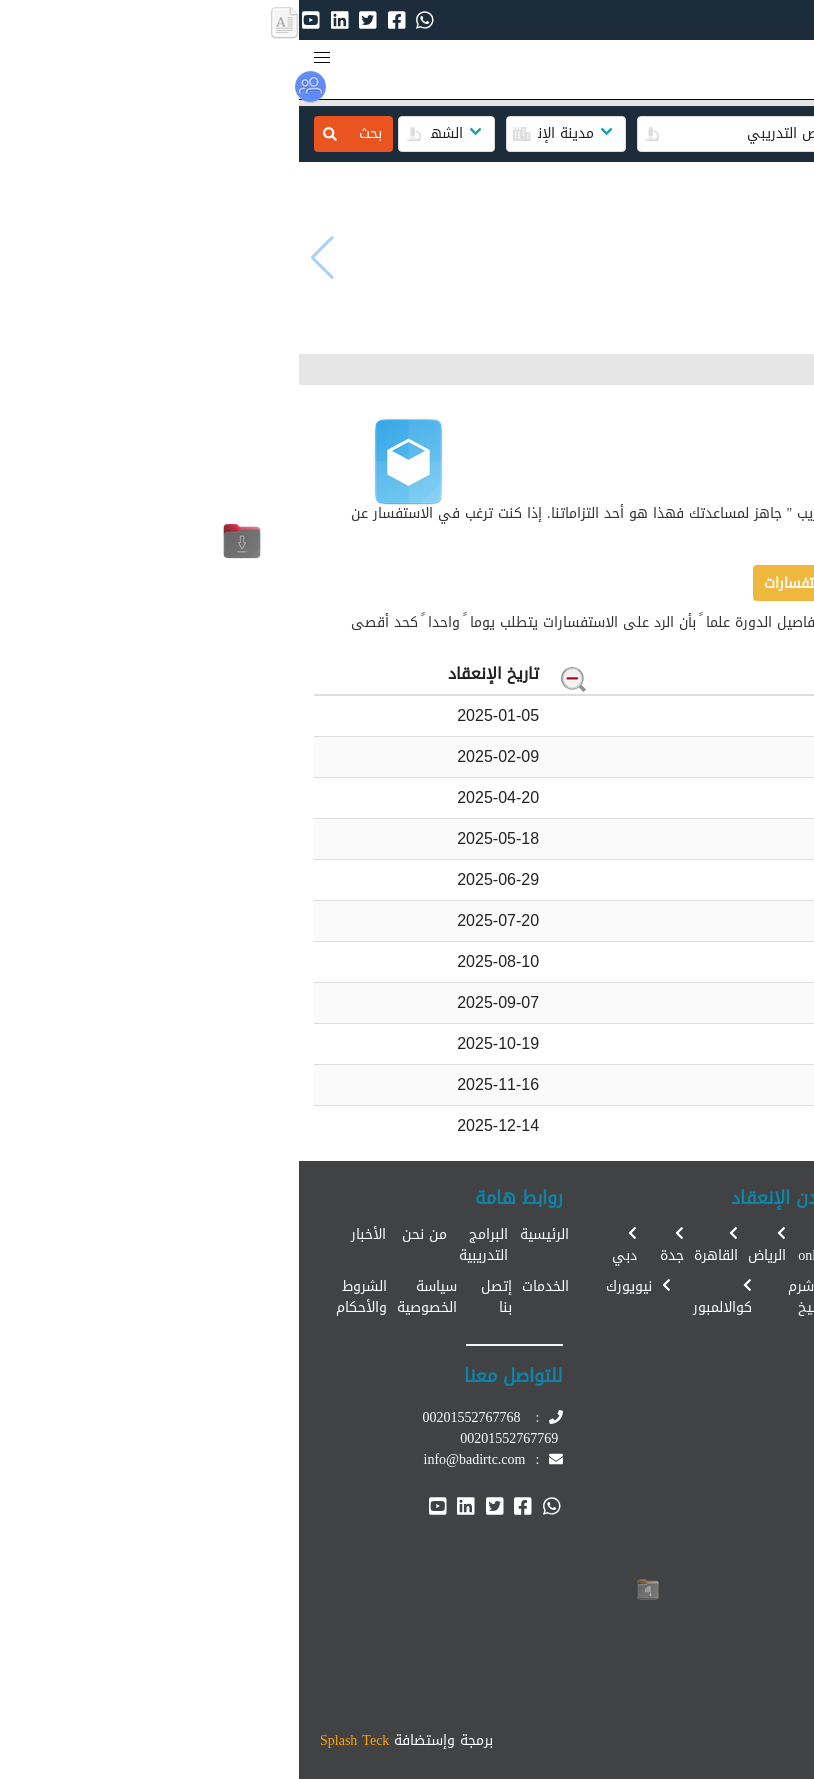 Image resolution: width=814 pixels, height=1779 pixels. Describe the element at coordinates (310, 86) in the screenshot. I see `switch to a different user account` at that location.